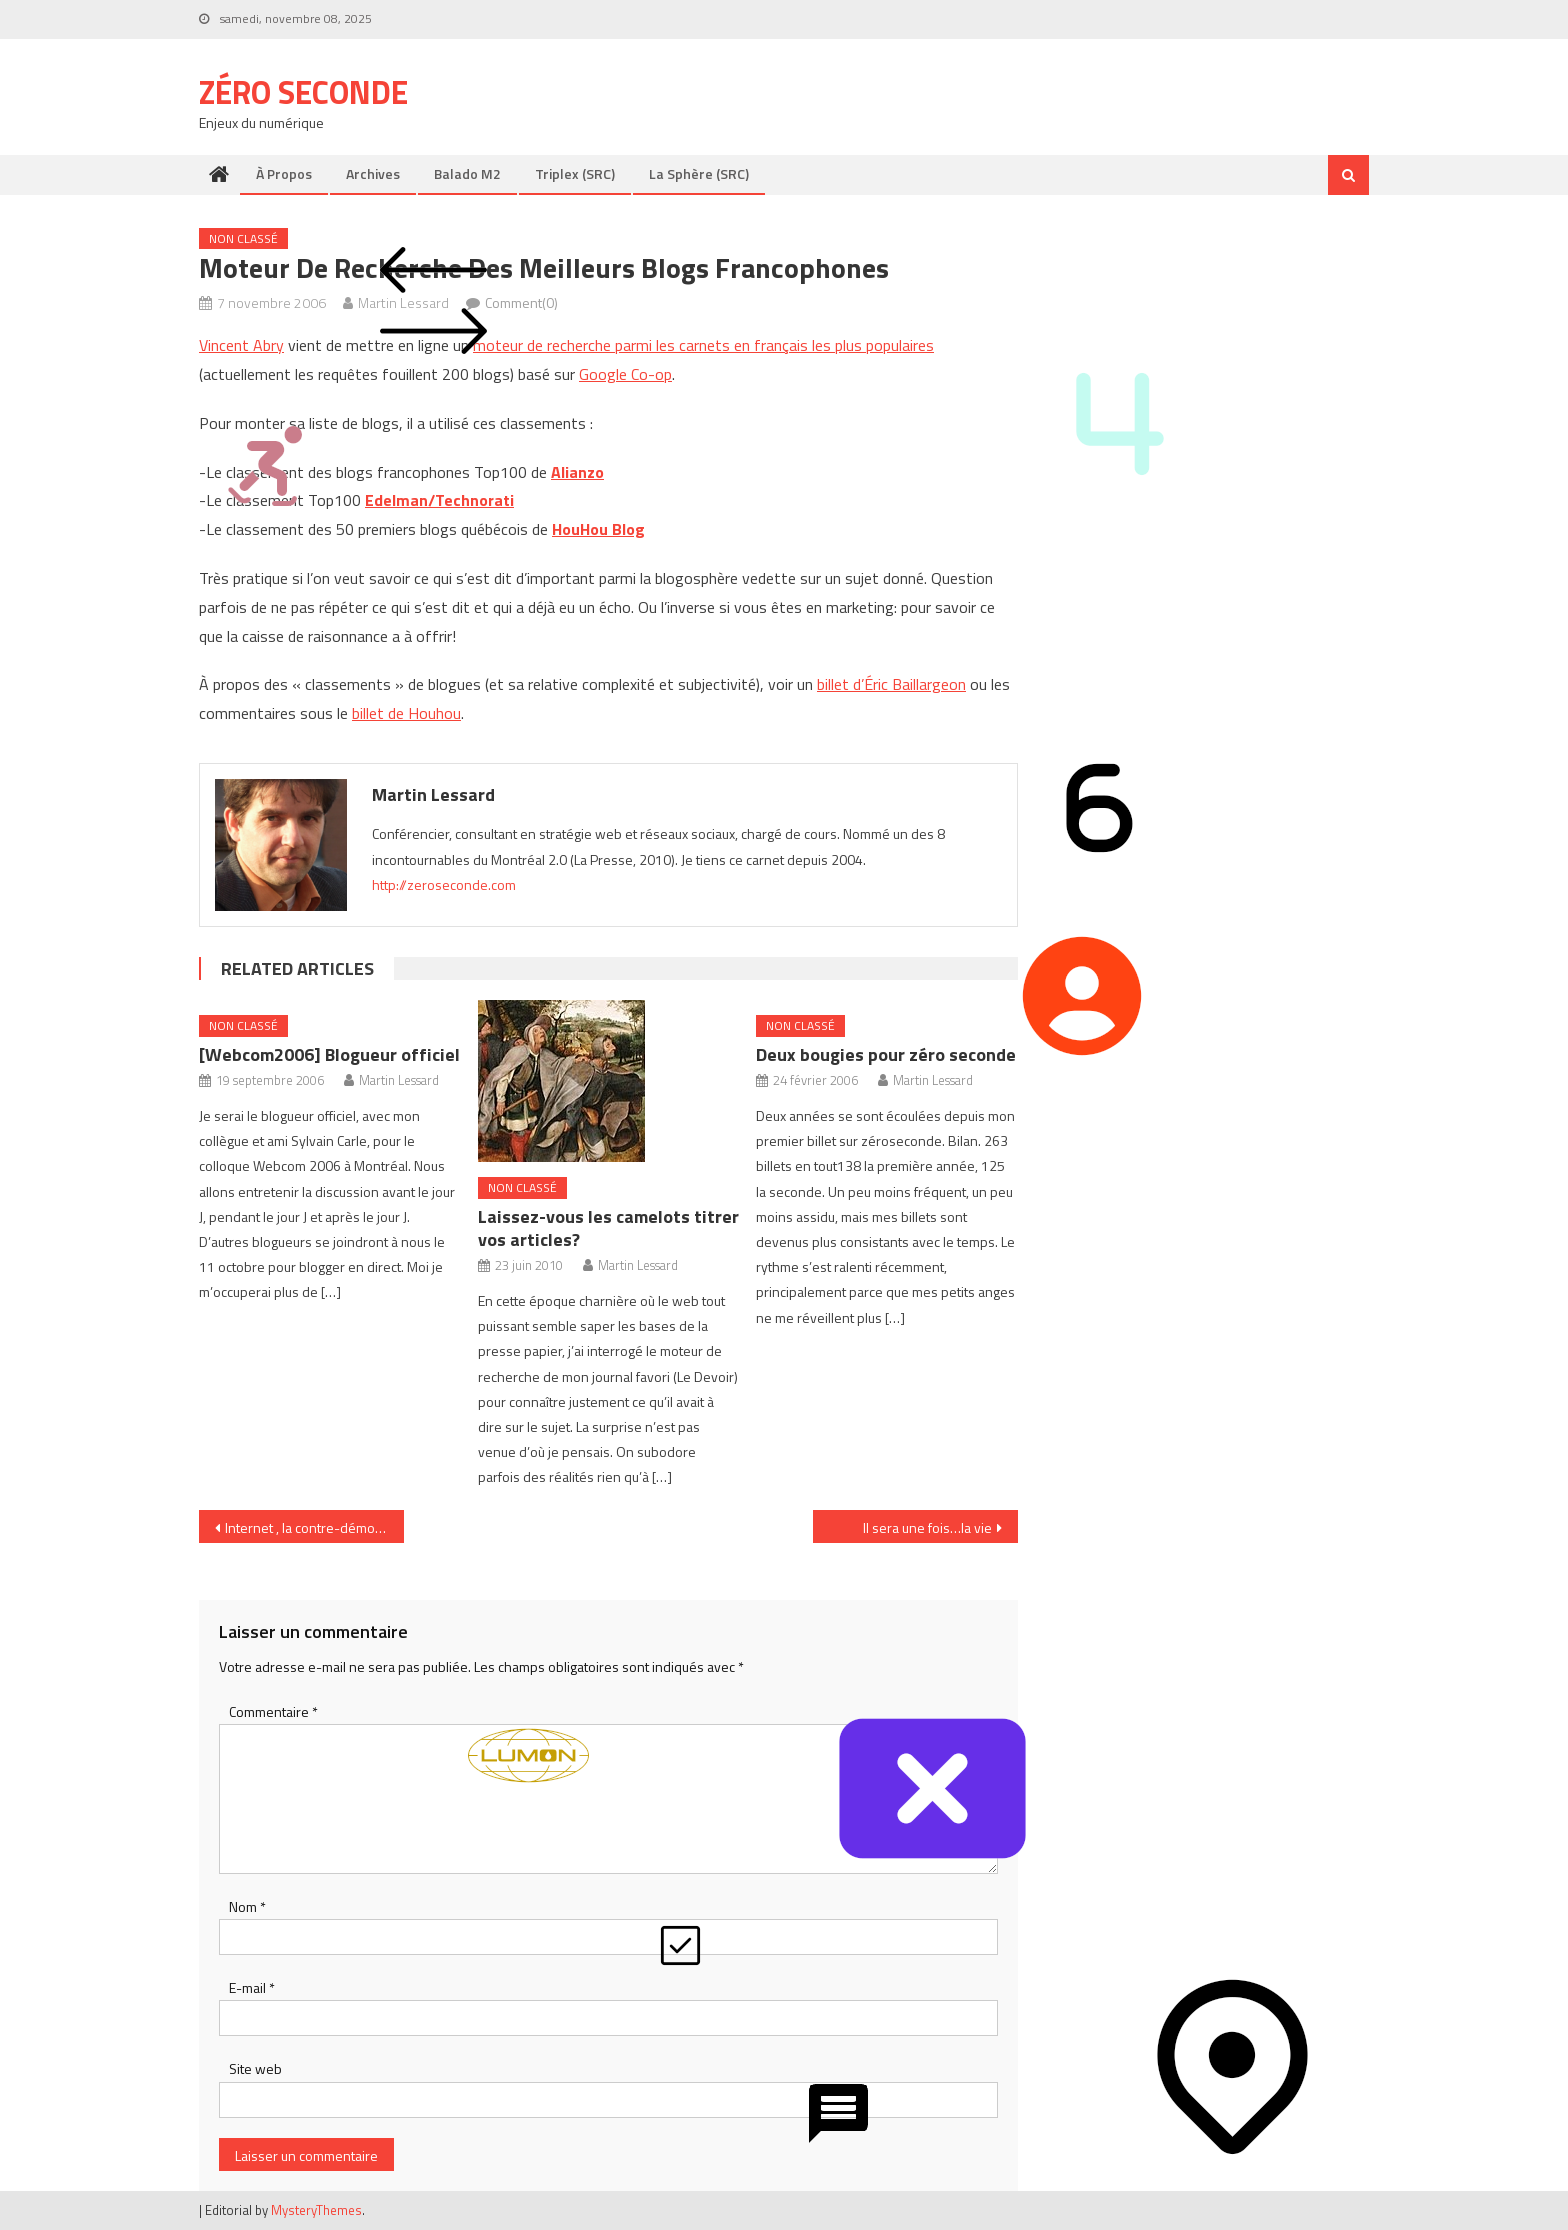  Describe the element at coordinates (528, 1755) in the screenshot. I see `lumon industries brand logo` at that location.